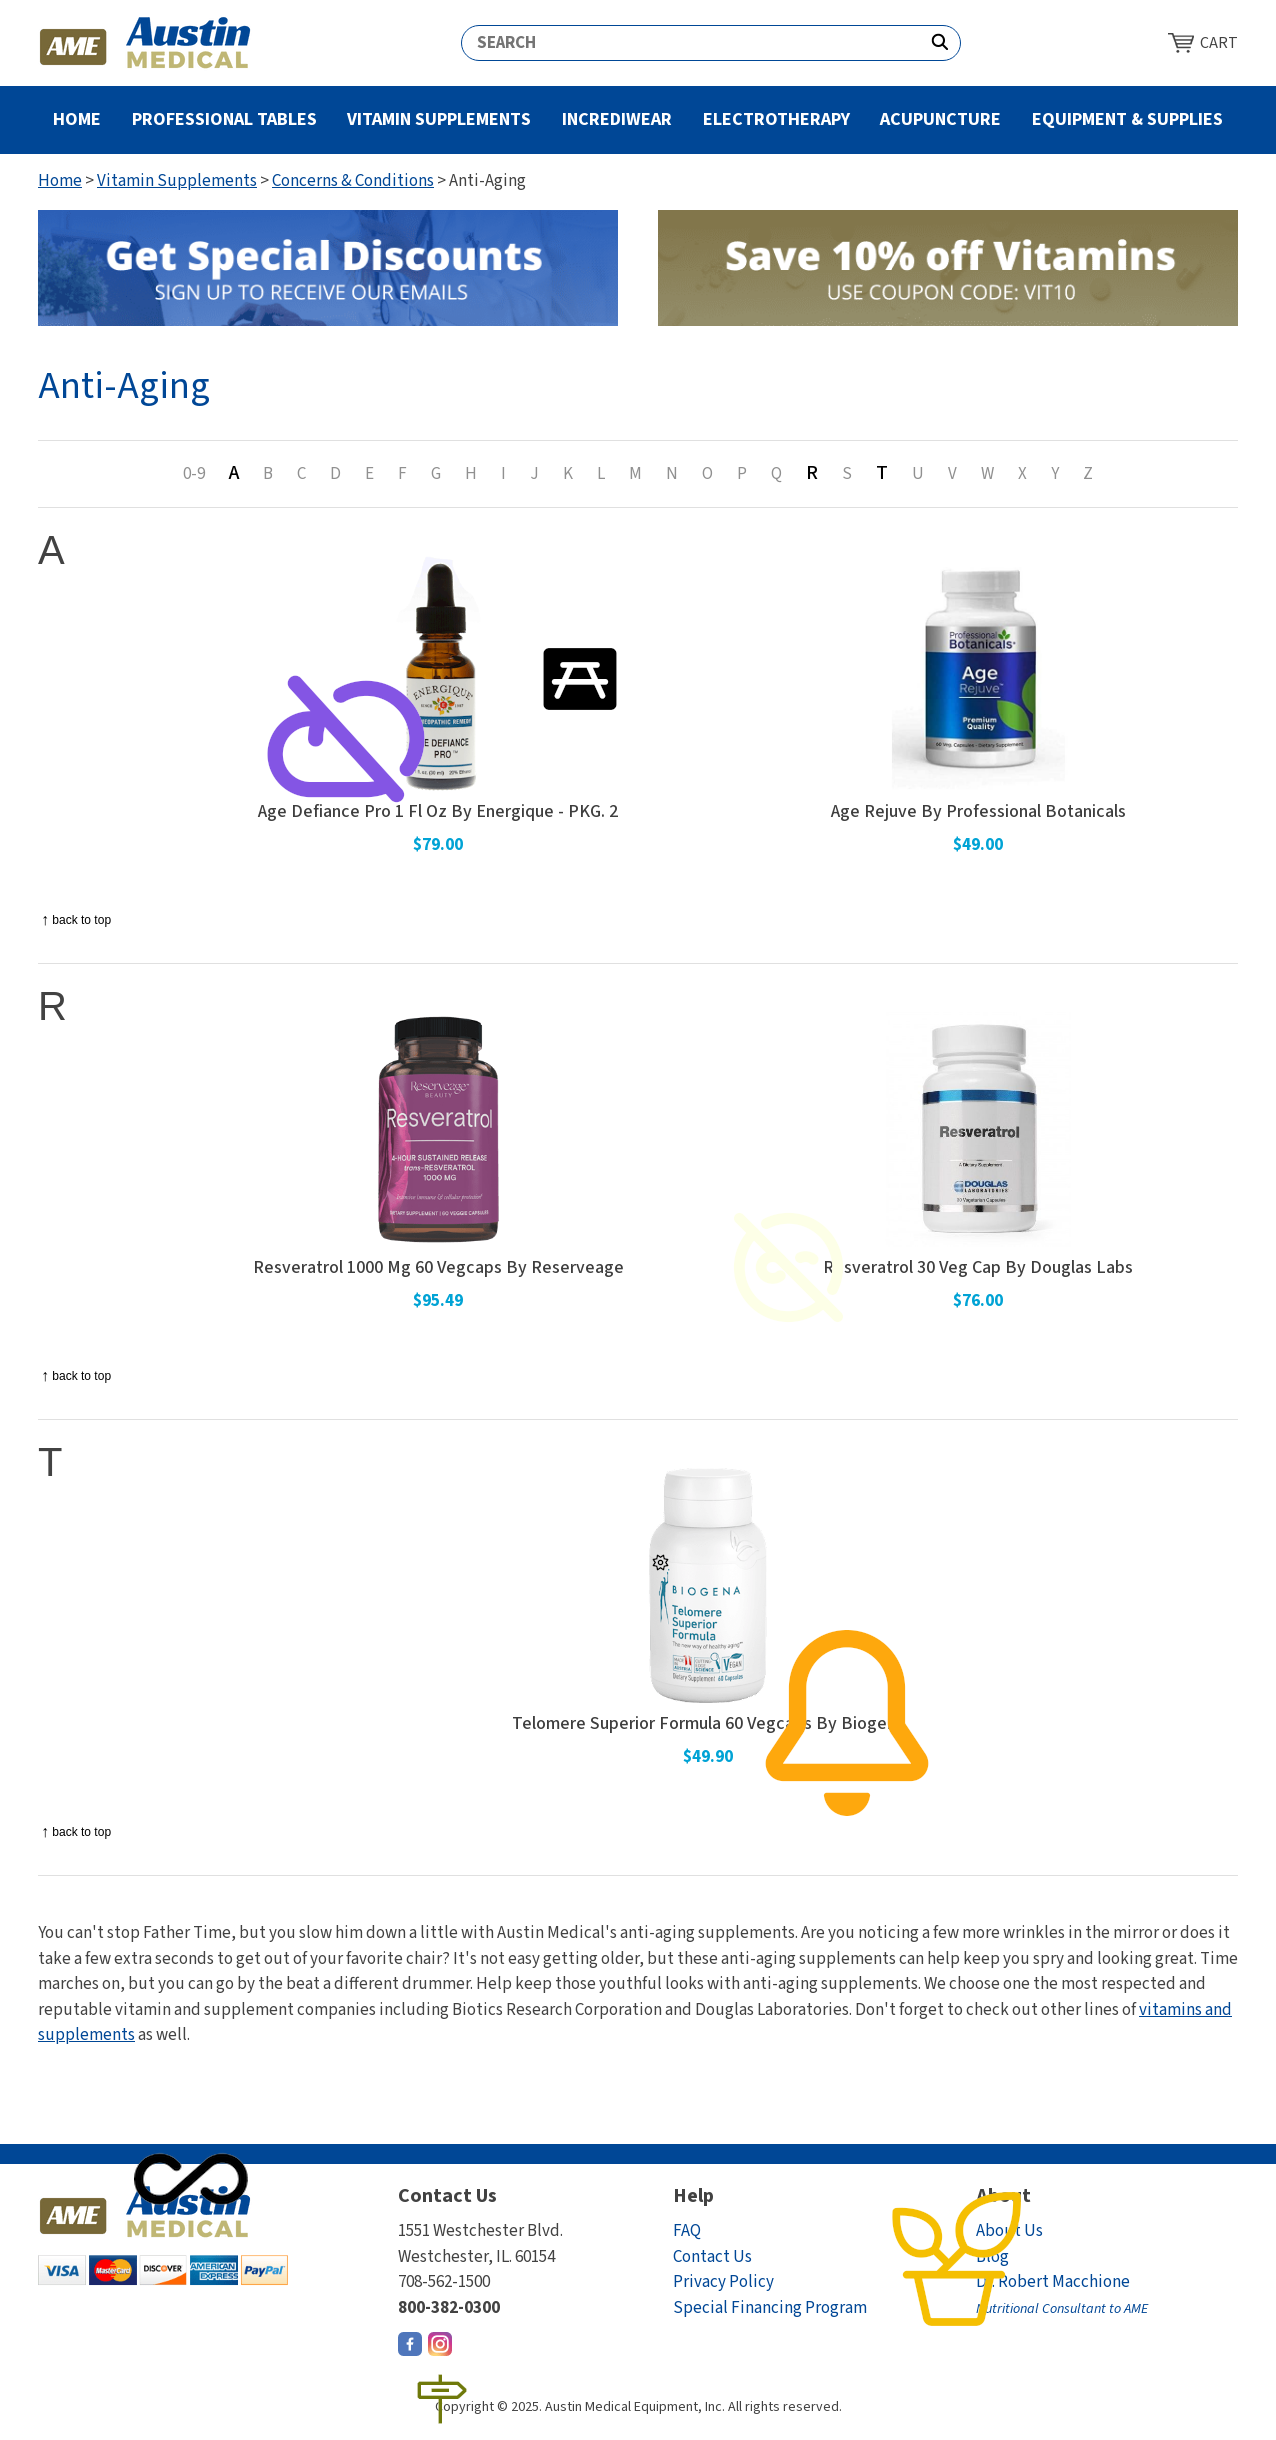 This screenshot has width=1276, height=2440. What do you see at coordinates (788, 1267) in the screenshot?
I see `indicates content is not under creative commons license` at bounding box center [788, 1267].